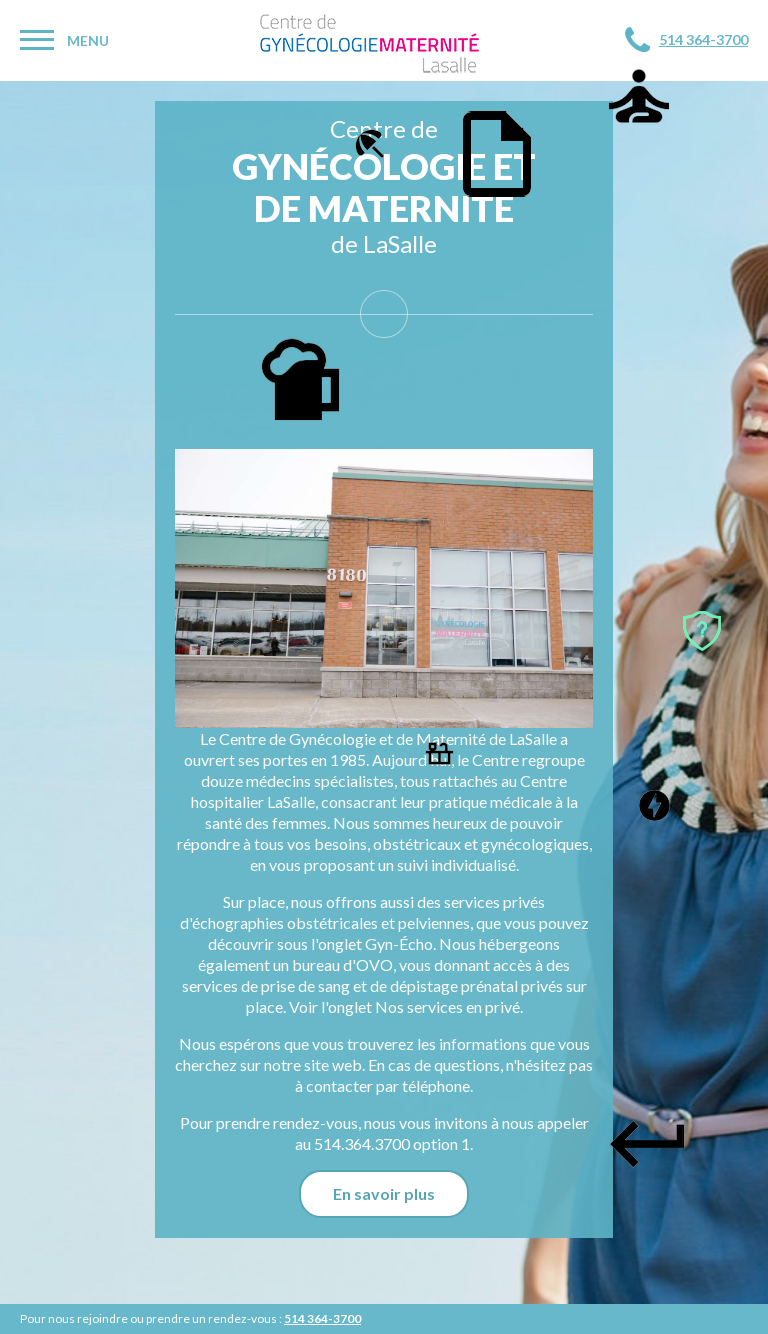 The image size is (768, 1334). Describe the element at coordinates (300, 381) in the screenshot. I see `find nearby sports bars or pubs` at that location.